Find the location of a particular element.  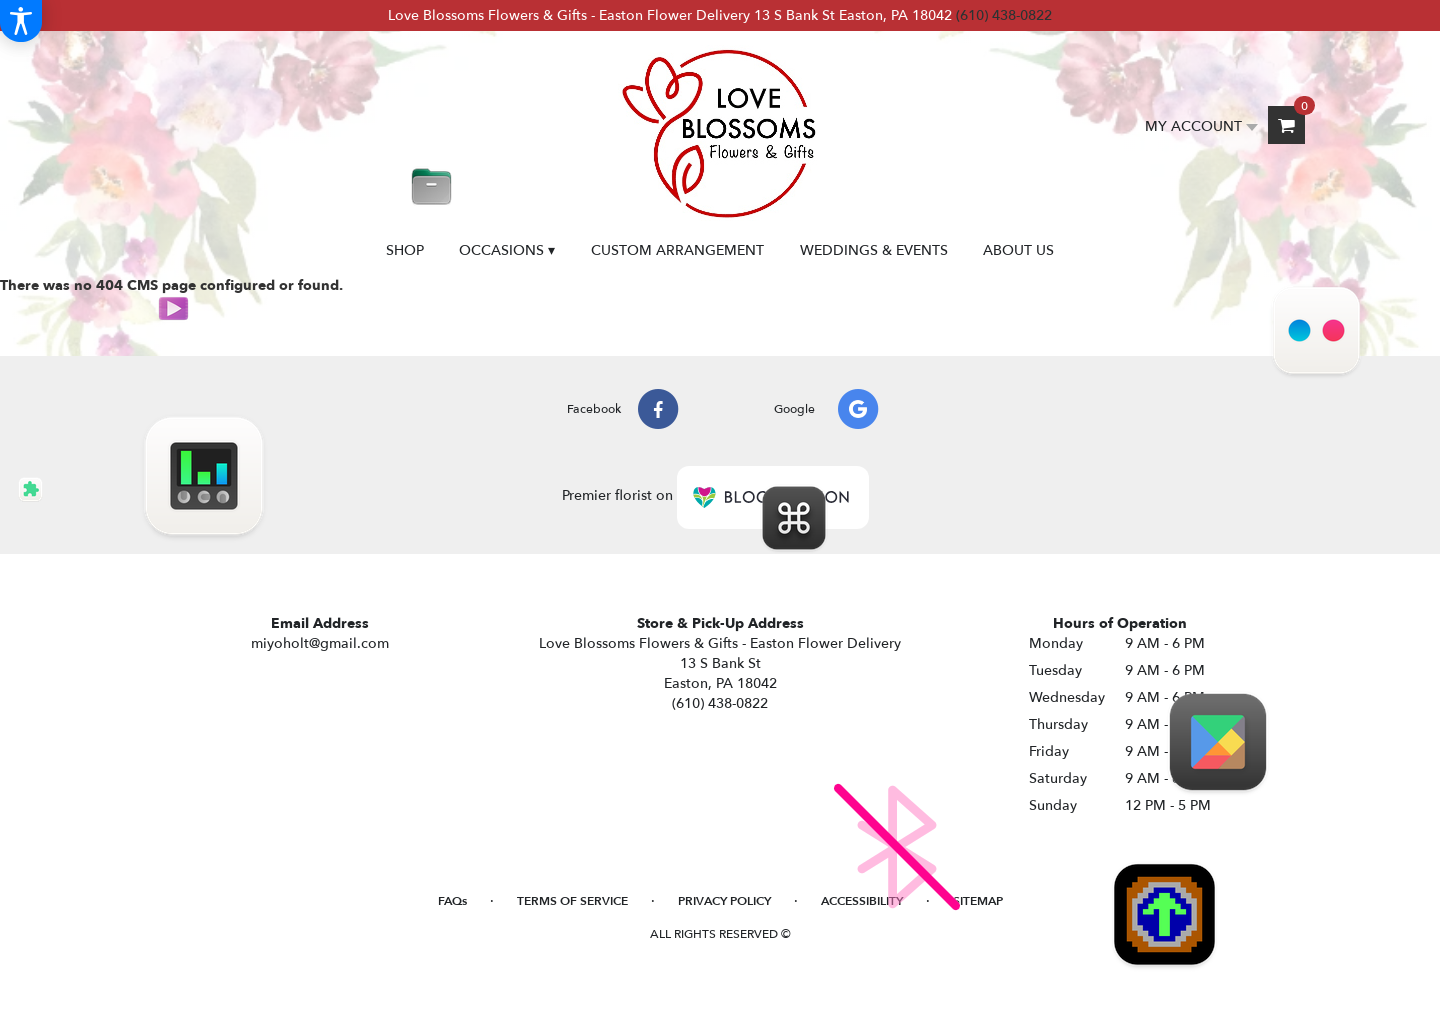

open the tangram app is located at coordinates (1218, 742).